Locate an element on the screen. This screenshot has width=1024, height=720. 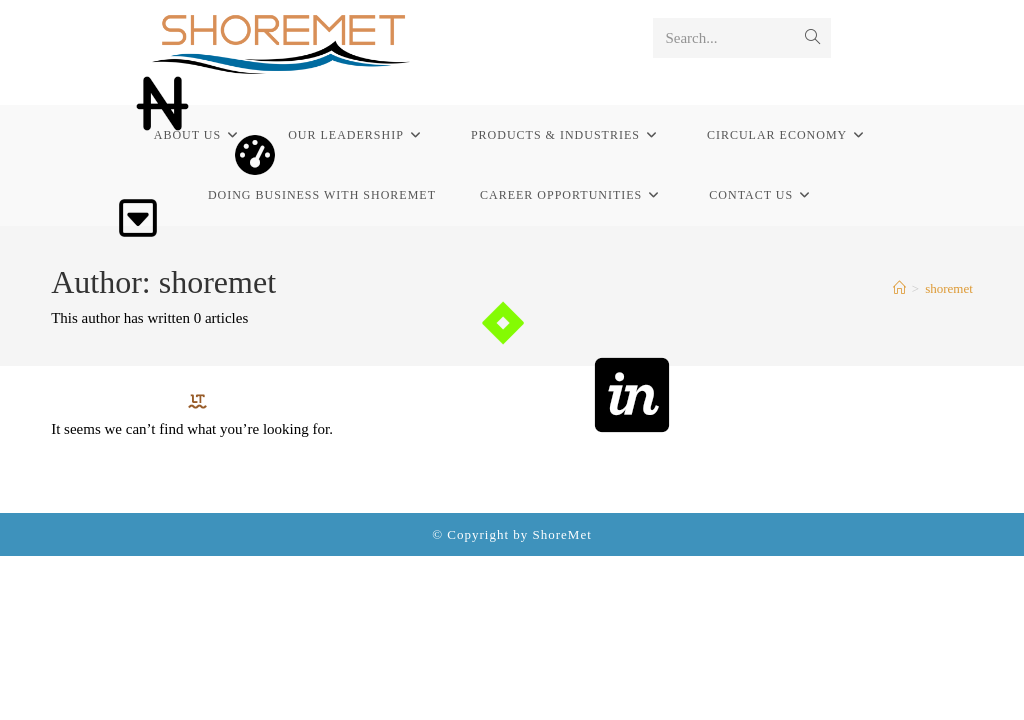
view performance or speed metrics is located at coordinates (255, 155).